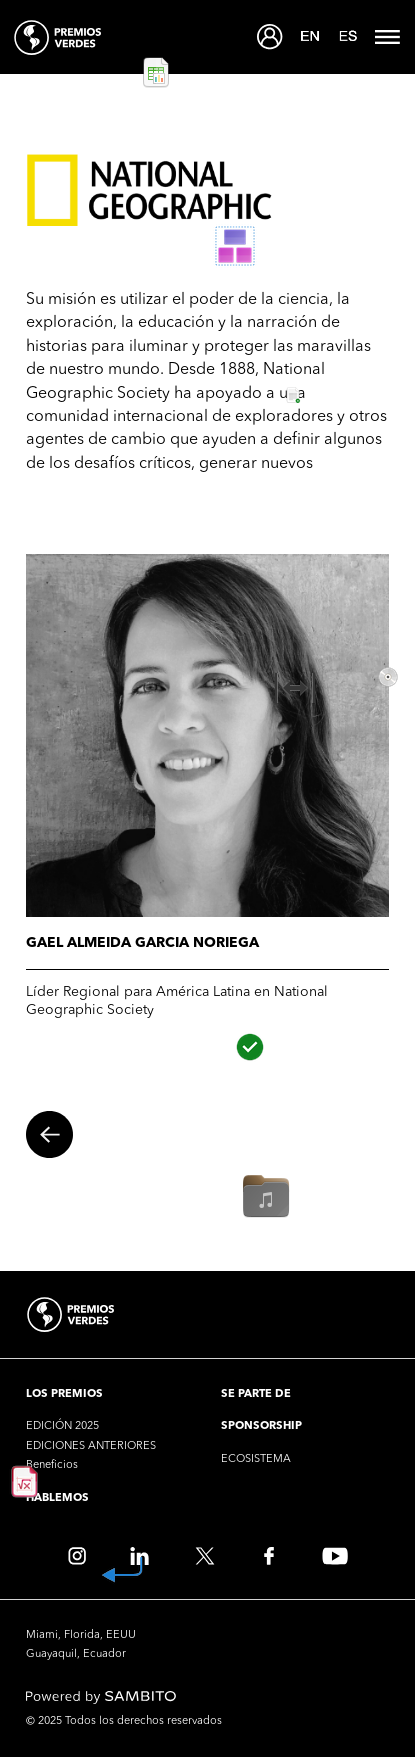 The image size is (415, 1757). Describe the element at coordinates (293, 395) in the screenshot. I see `create a new text document` at that location.